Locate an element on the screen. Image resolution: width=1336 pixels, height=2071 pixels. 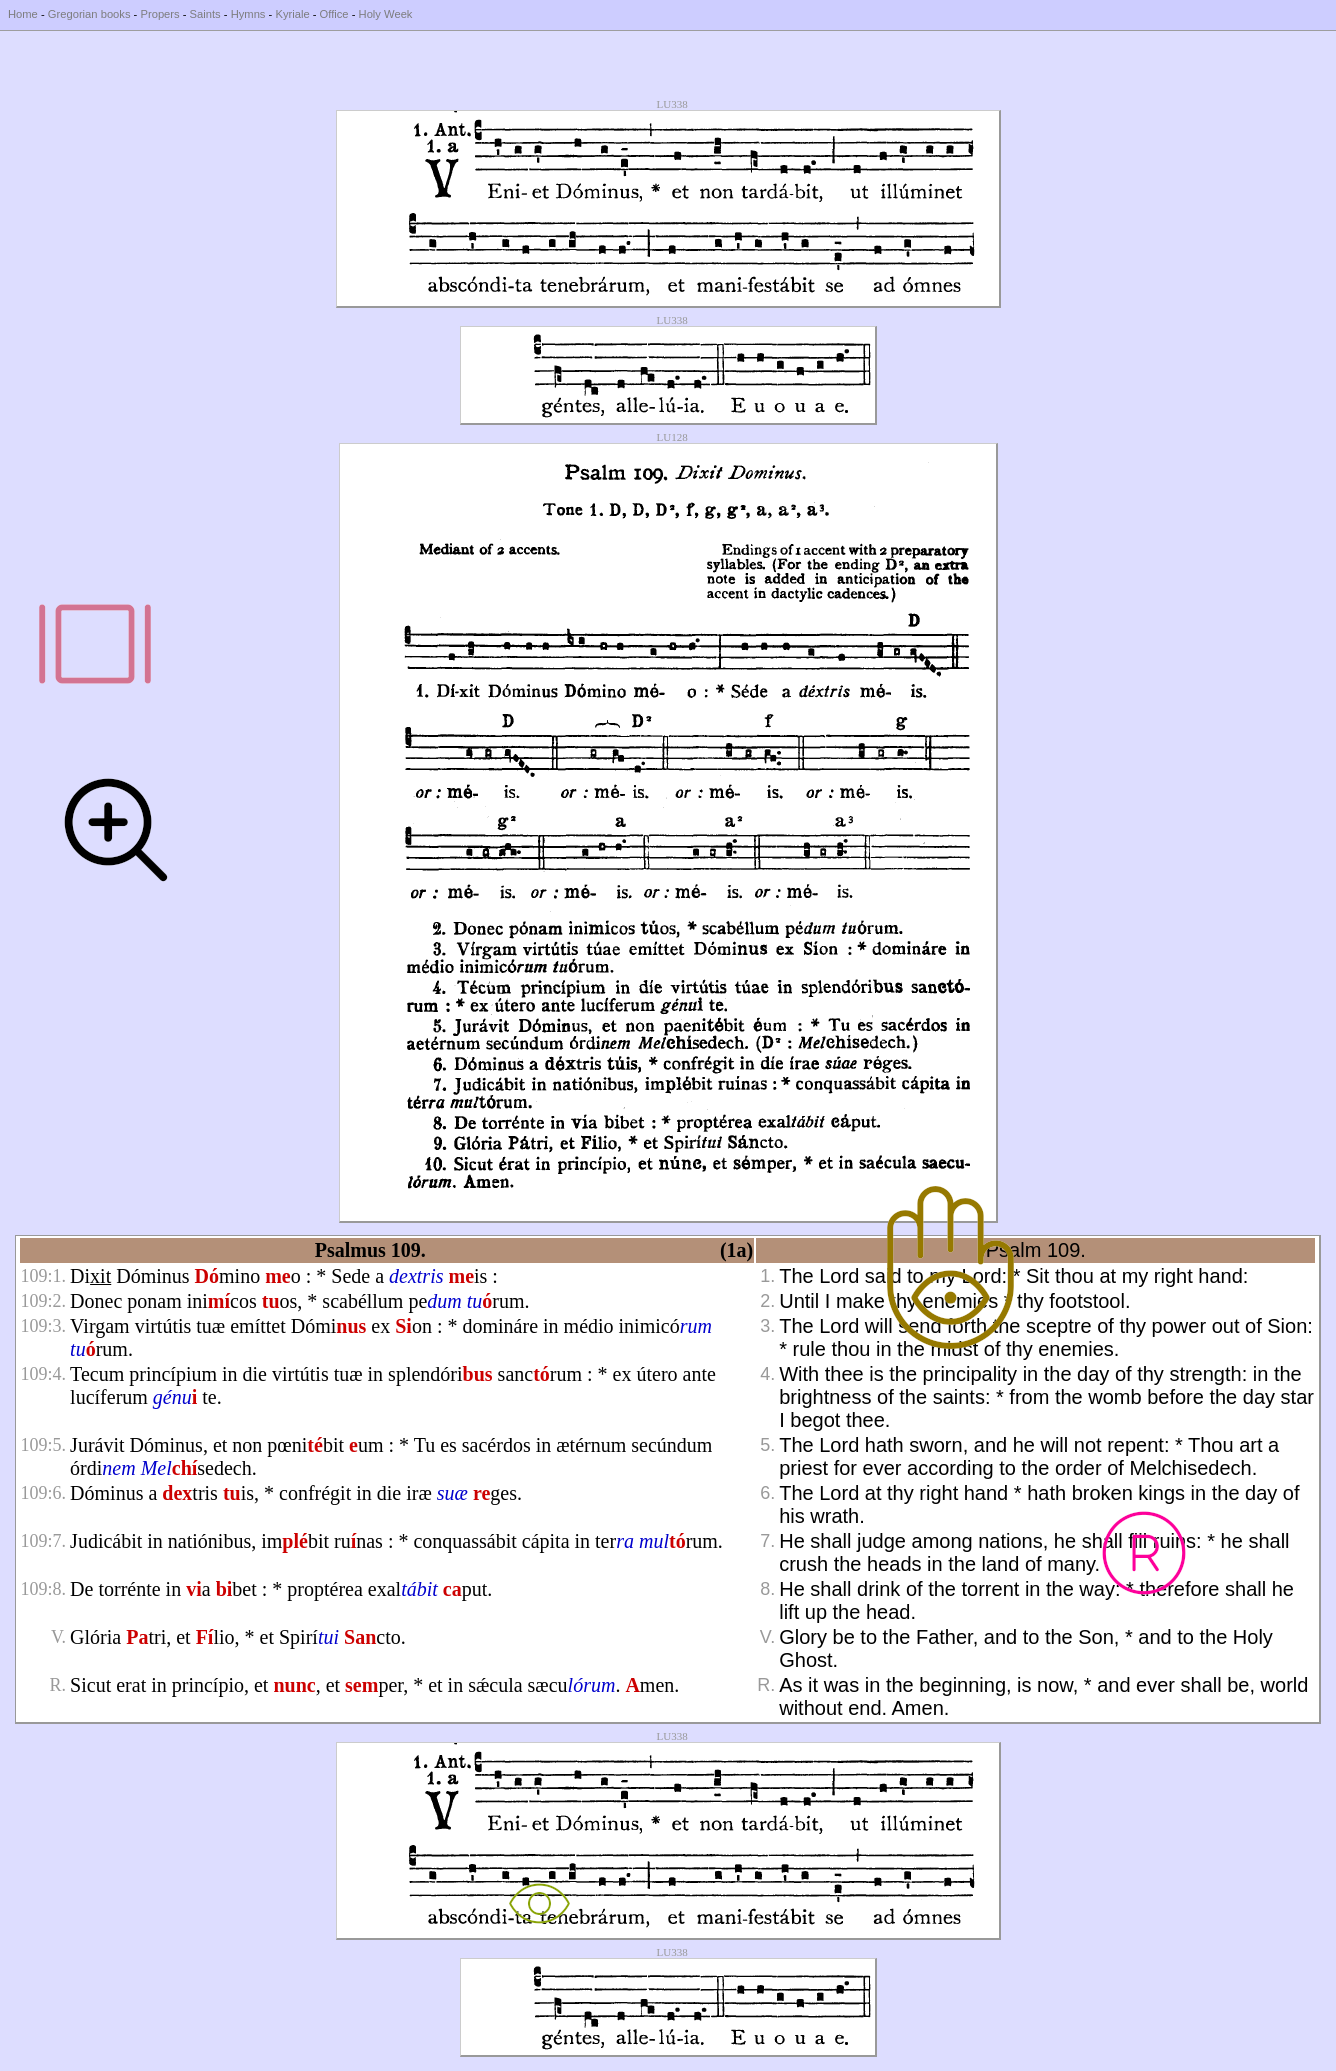
zoom in on content is located at coordinates (116, 830).